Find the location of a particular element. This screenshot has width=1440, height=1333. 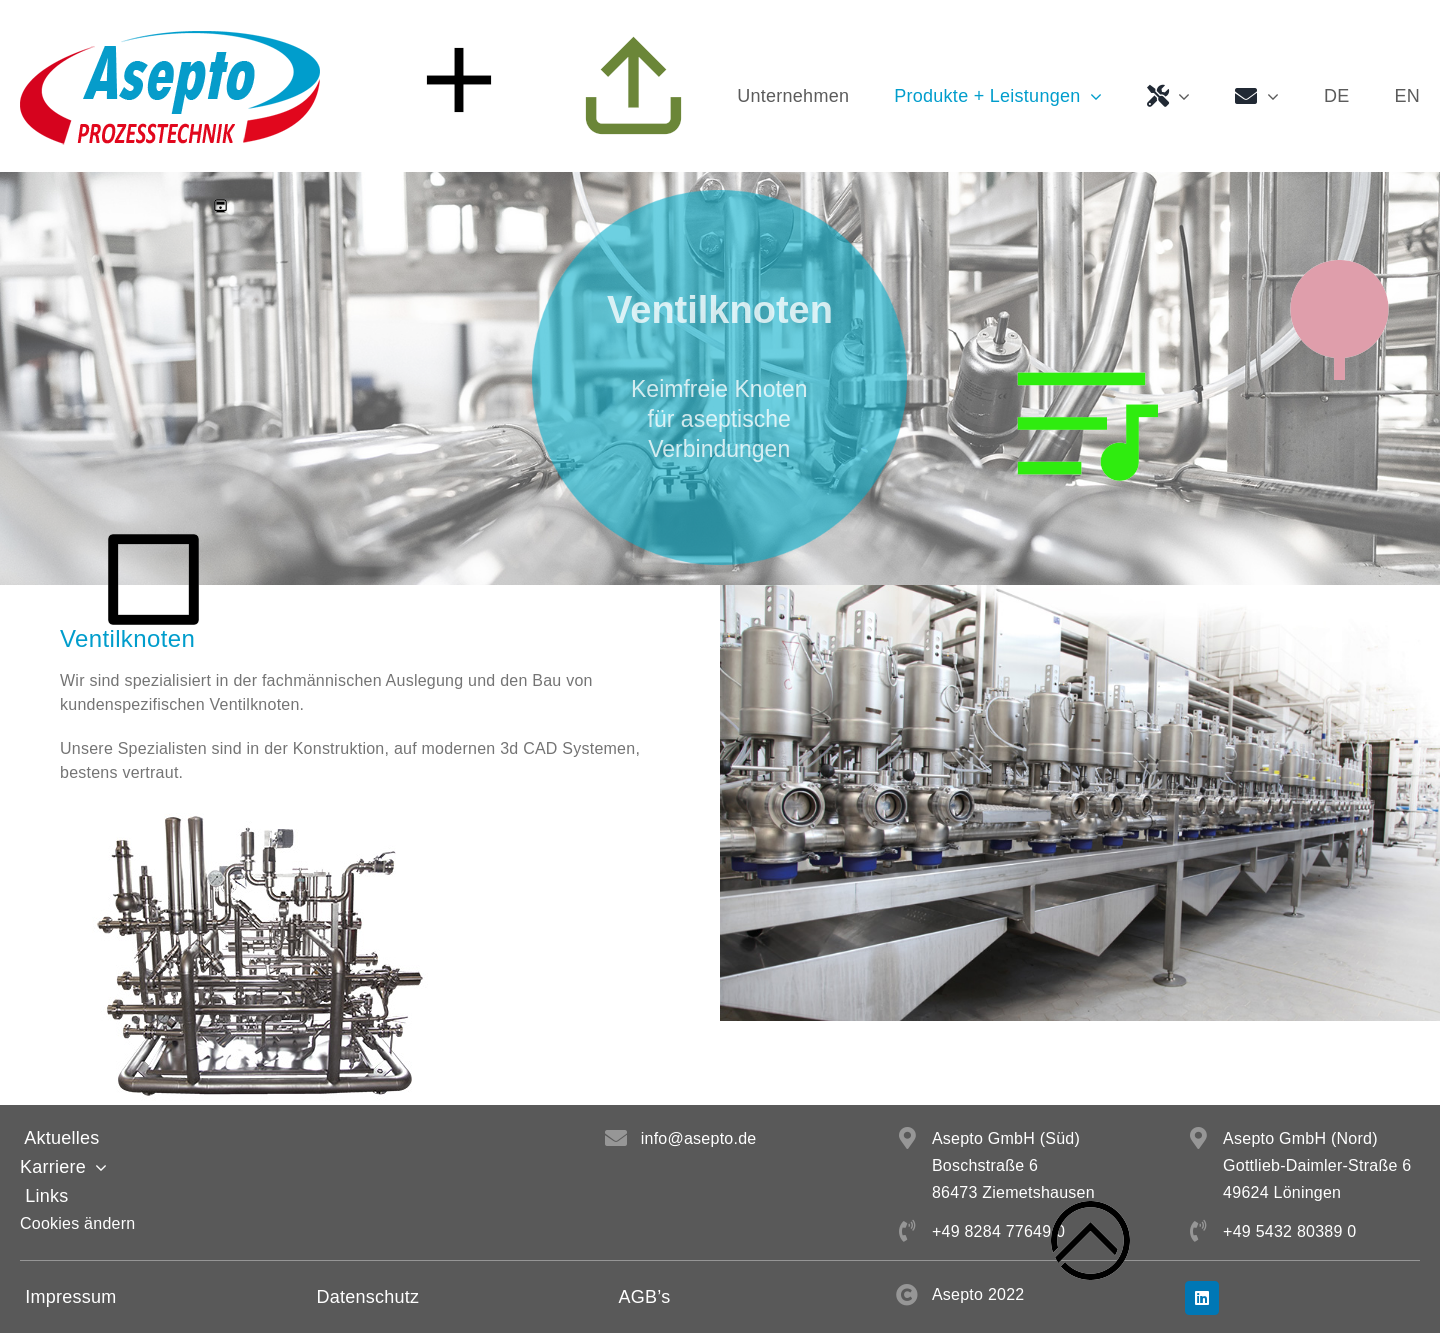

stop media playback is located at coordinates (153, 579).